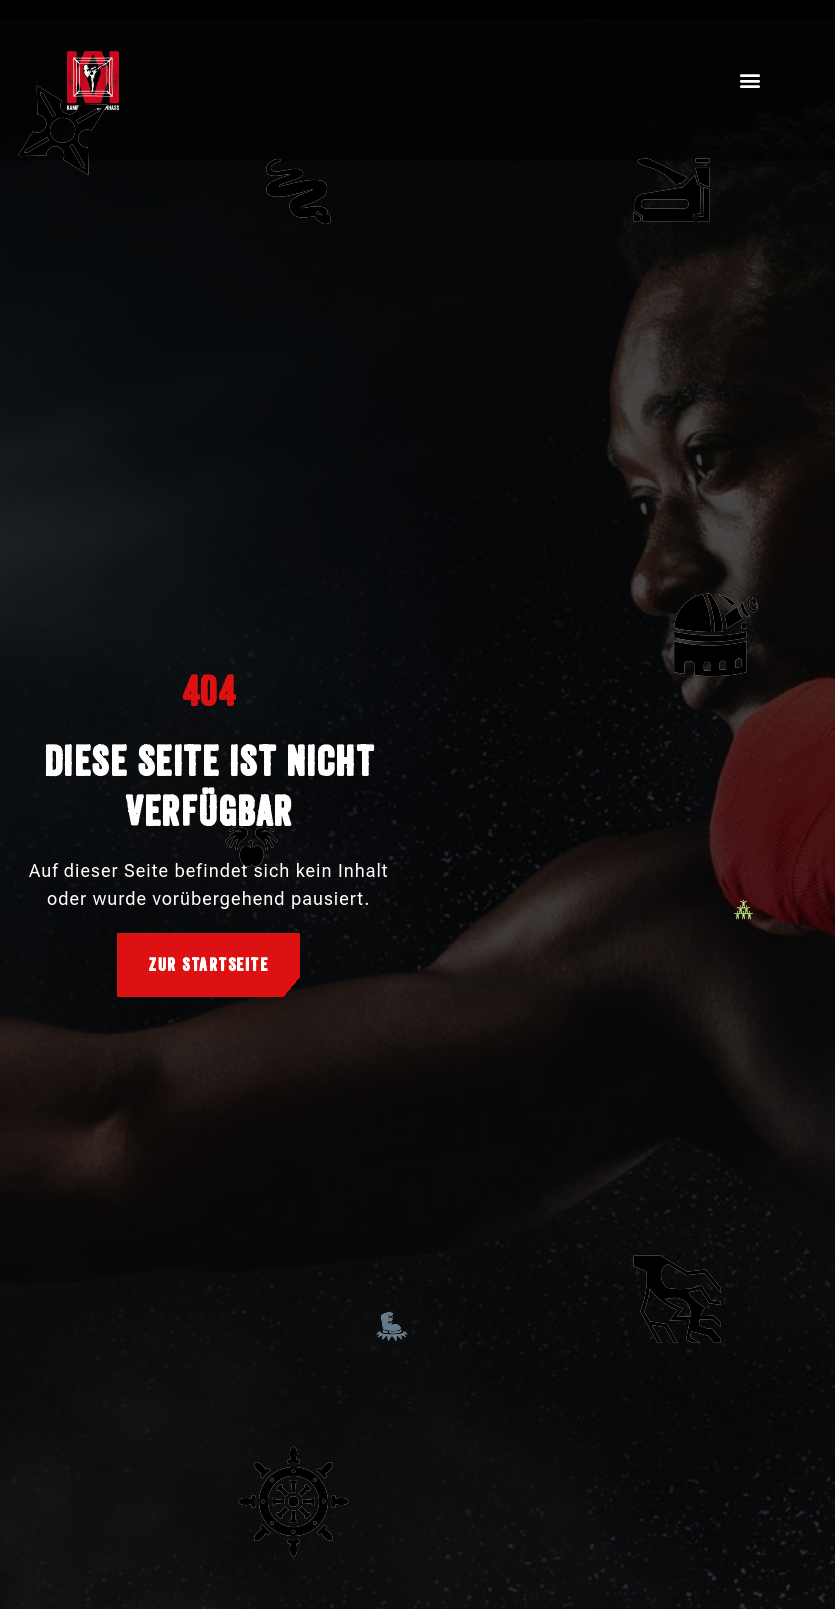  Describe the element at coordinates (298, 191) in the screenshot. I see `select sand snake creature or enemy type` at that location.